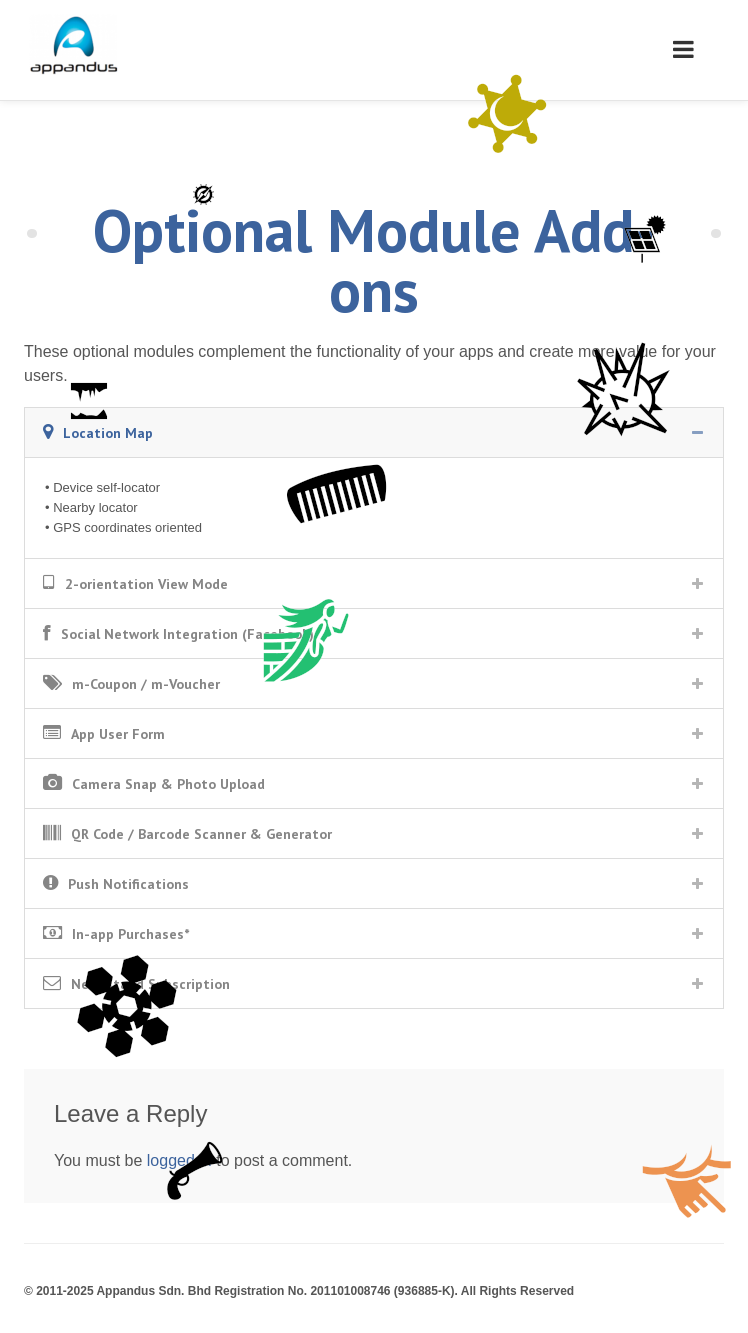 This screenshot has height=1333, width=748. What do you see at coordinates (306, 639) in the screenshot?
I see `represents a leader or prominent figure in a game` at bounding box center [306, 639].